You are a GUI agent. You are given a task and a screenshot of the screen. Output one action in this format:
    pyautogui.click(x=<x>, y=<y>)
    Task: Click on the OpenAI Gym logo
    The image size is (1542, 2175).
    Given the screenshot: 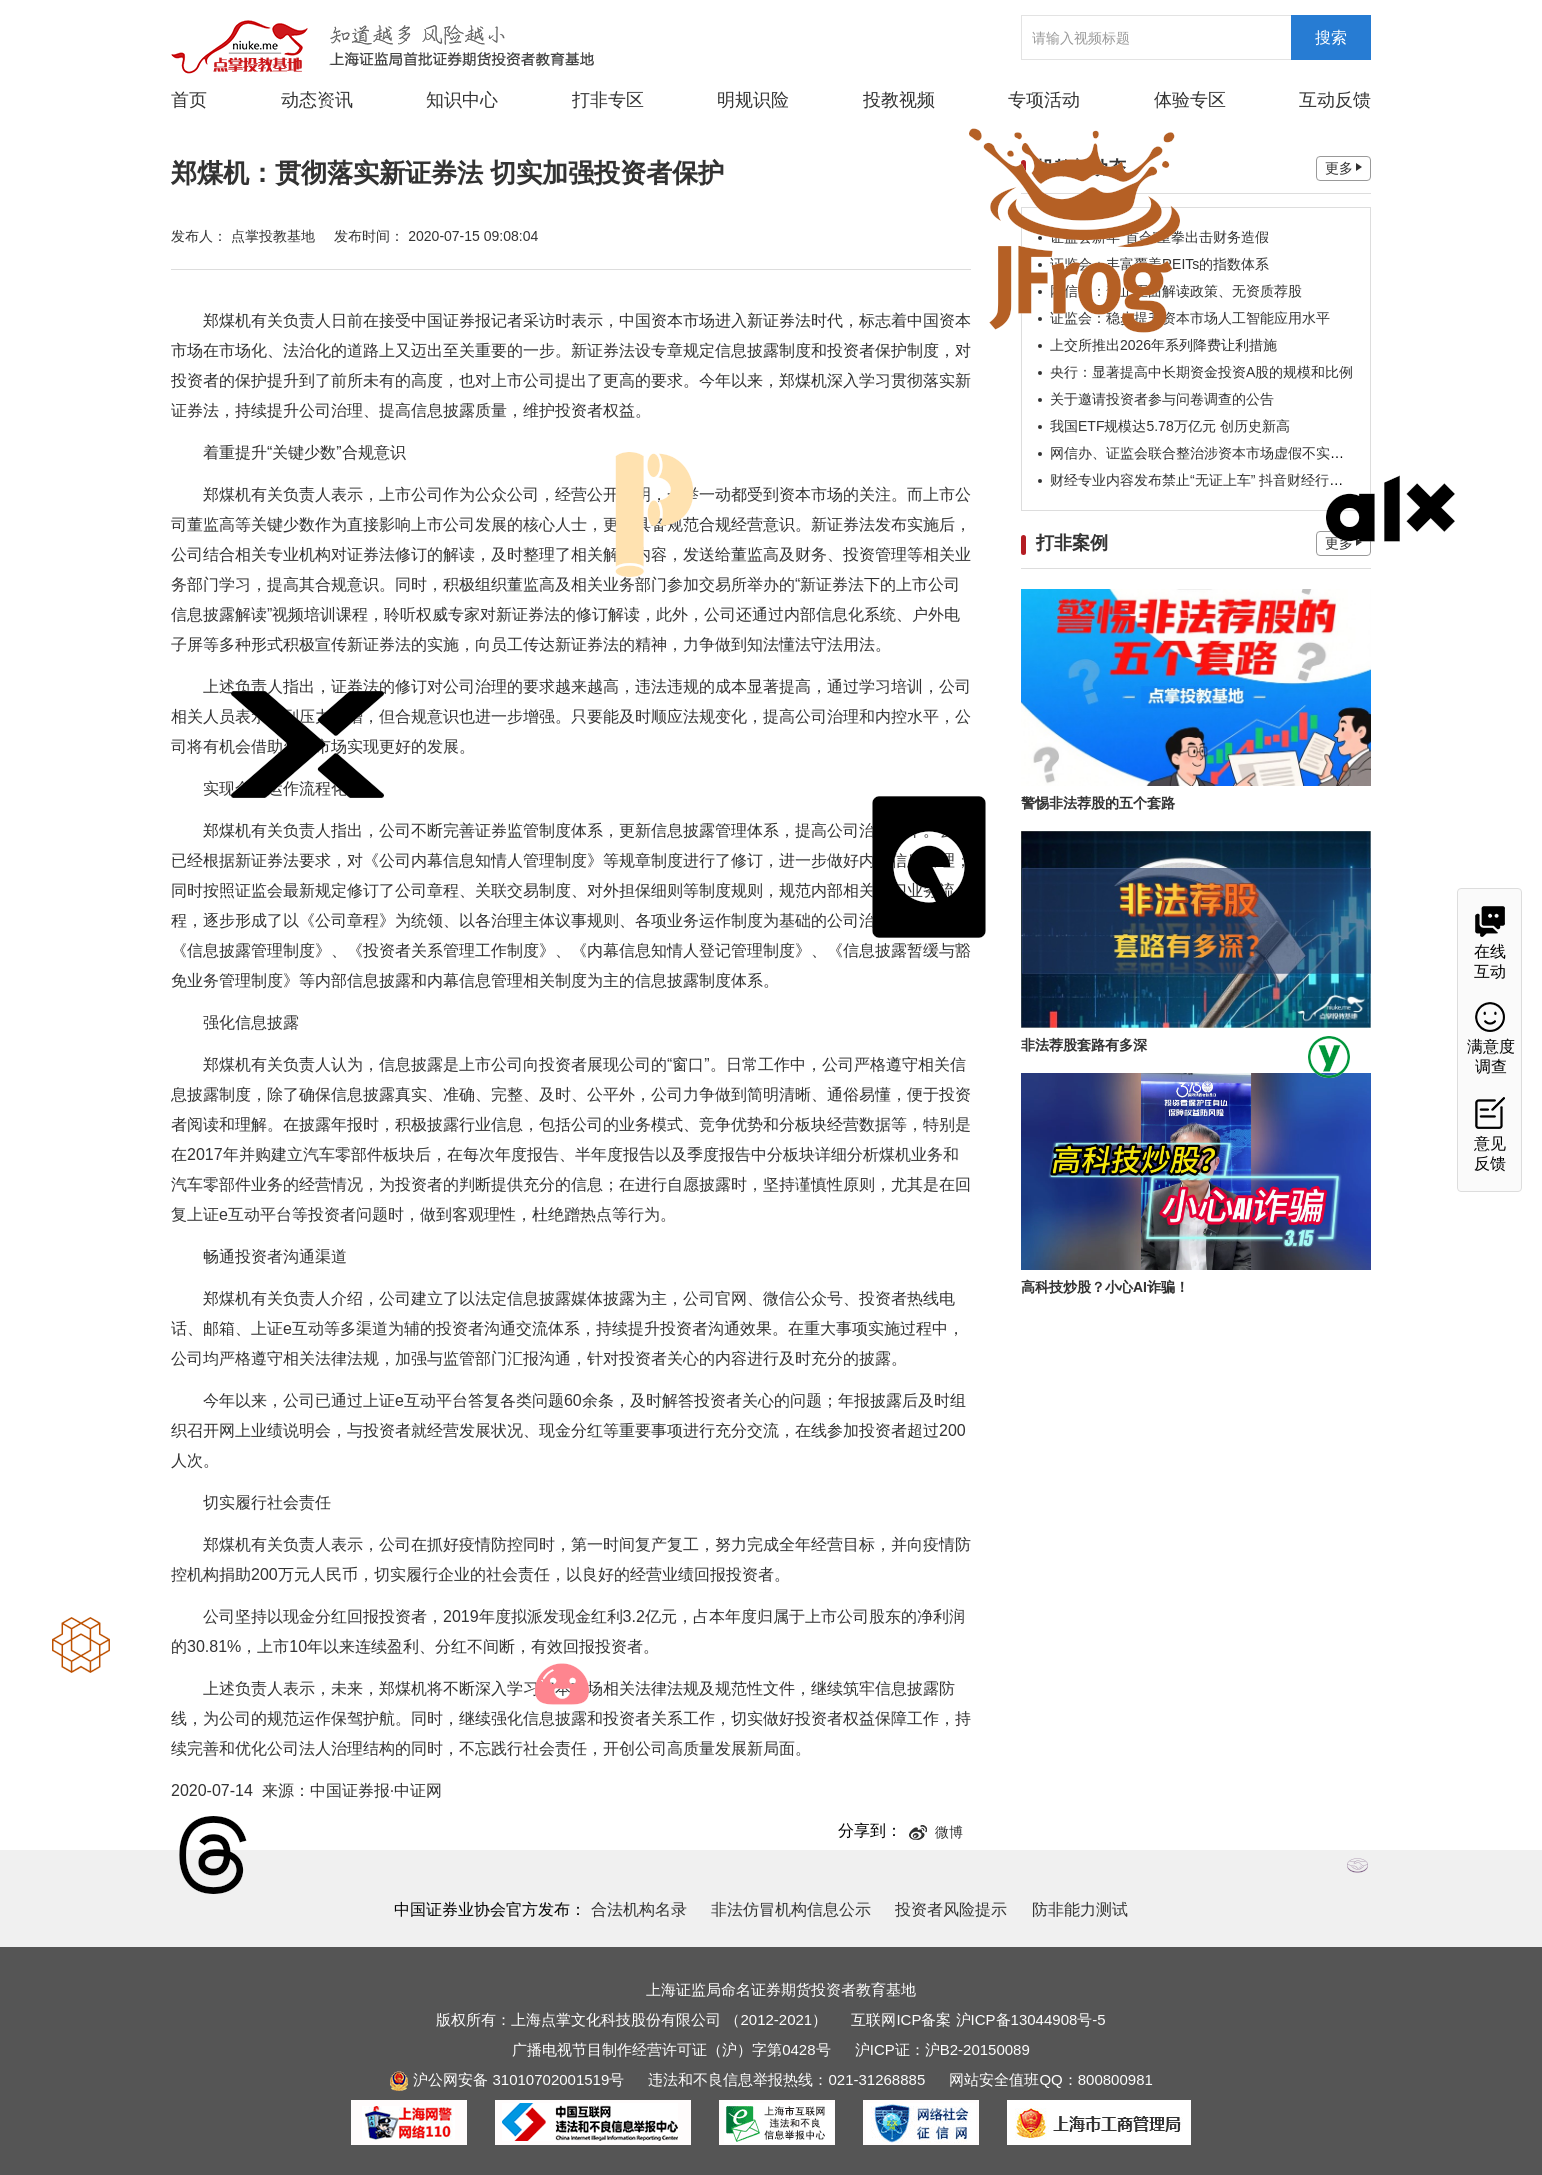 What is the action you would take?
    pyautogui.click(x=81, y=1645)
    